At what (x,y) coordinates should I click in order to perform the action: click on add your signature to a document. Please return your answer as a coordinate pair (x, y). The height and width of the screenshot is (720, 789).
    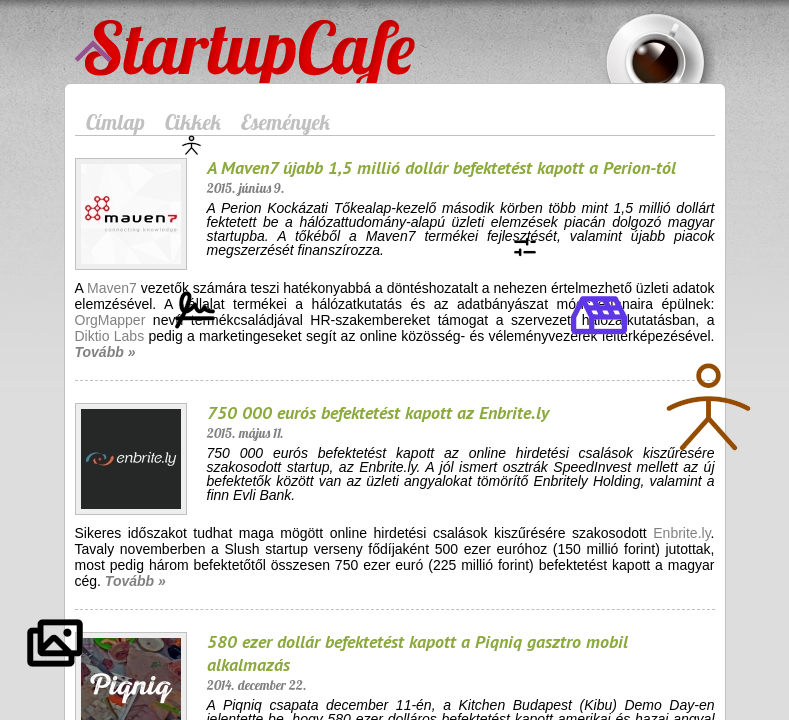
    Looking at the image, I should click on (195, 310).